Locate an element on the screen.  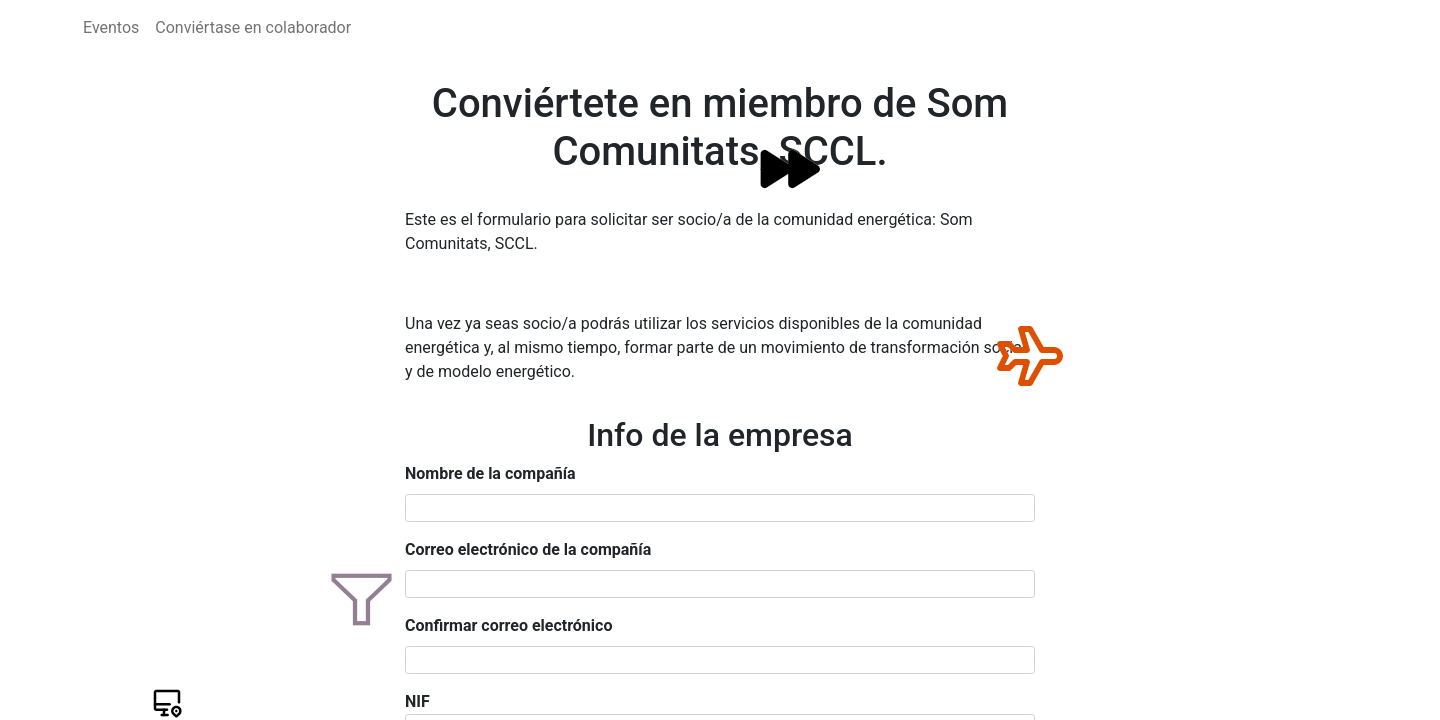
skip forward in media playback is located at coordinates (786, 169).